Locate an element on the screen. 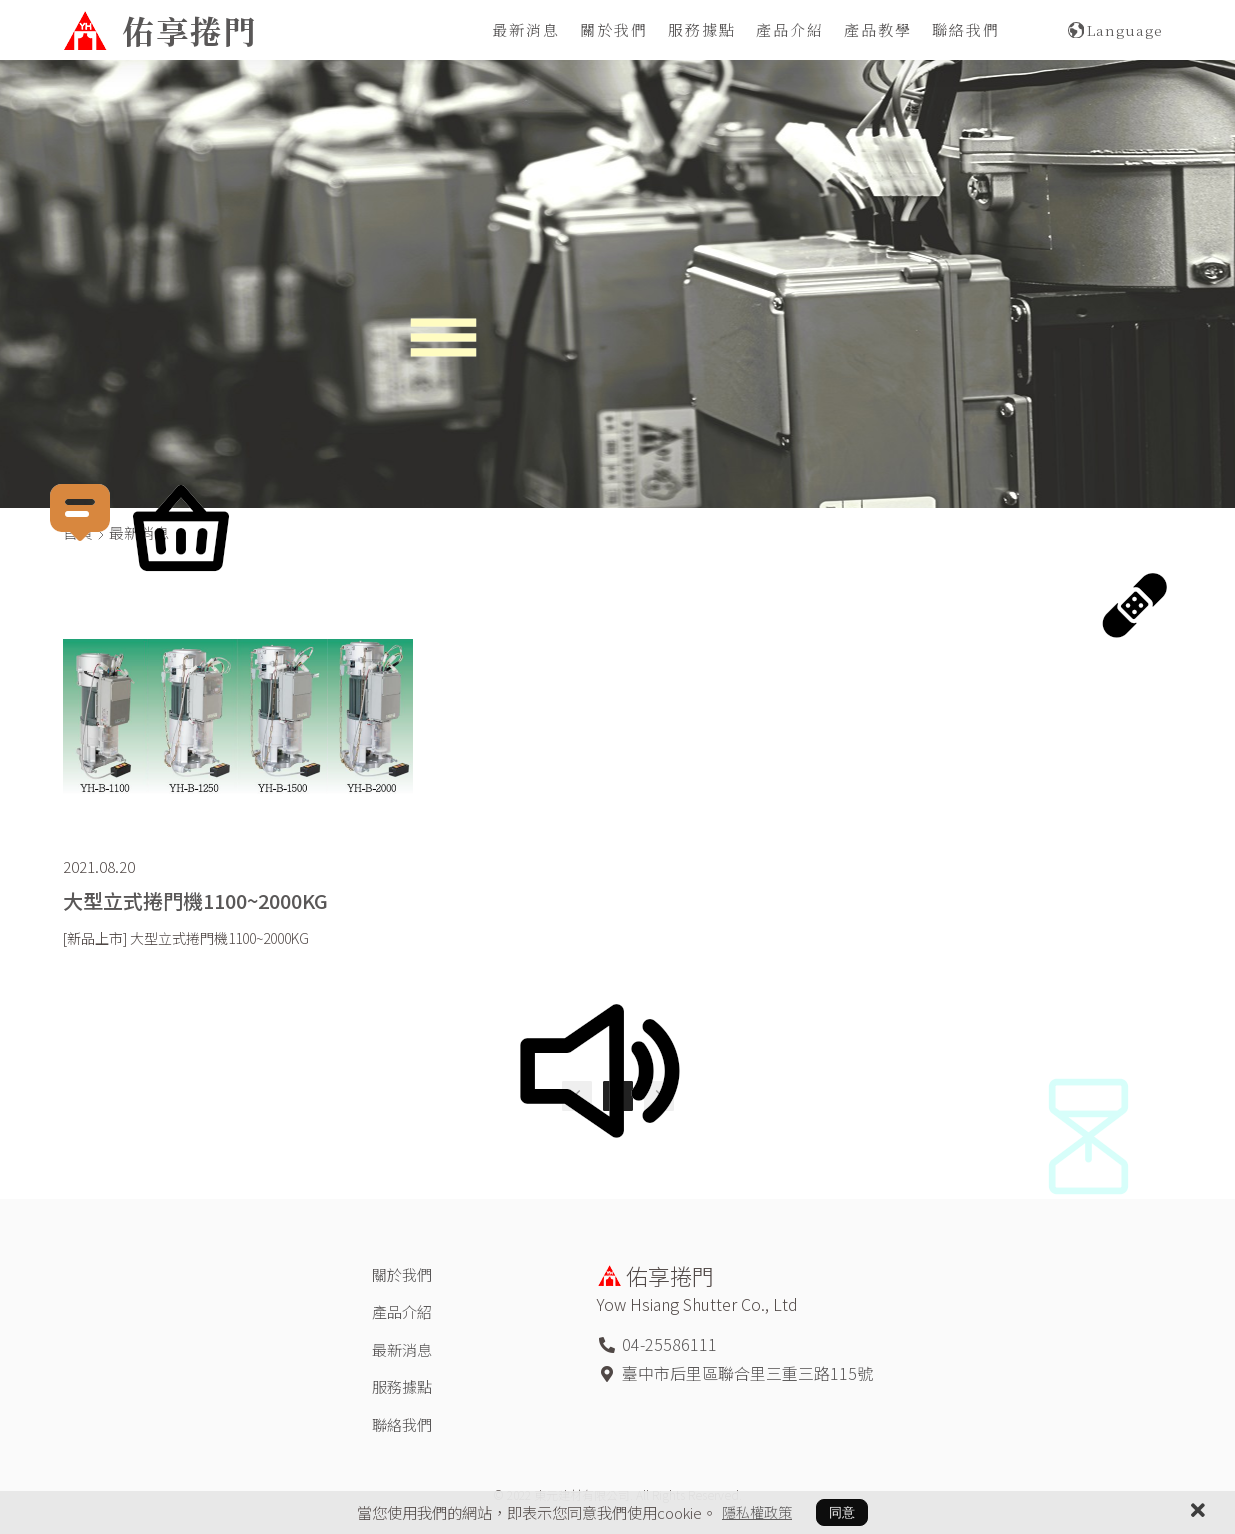 The image size is (1235, 1534). open messaging or chat is located at coordinates (80, 511).